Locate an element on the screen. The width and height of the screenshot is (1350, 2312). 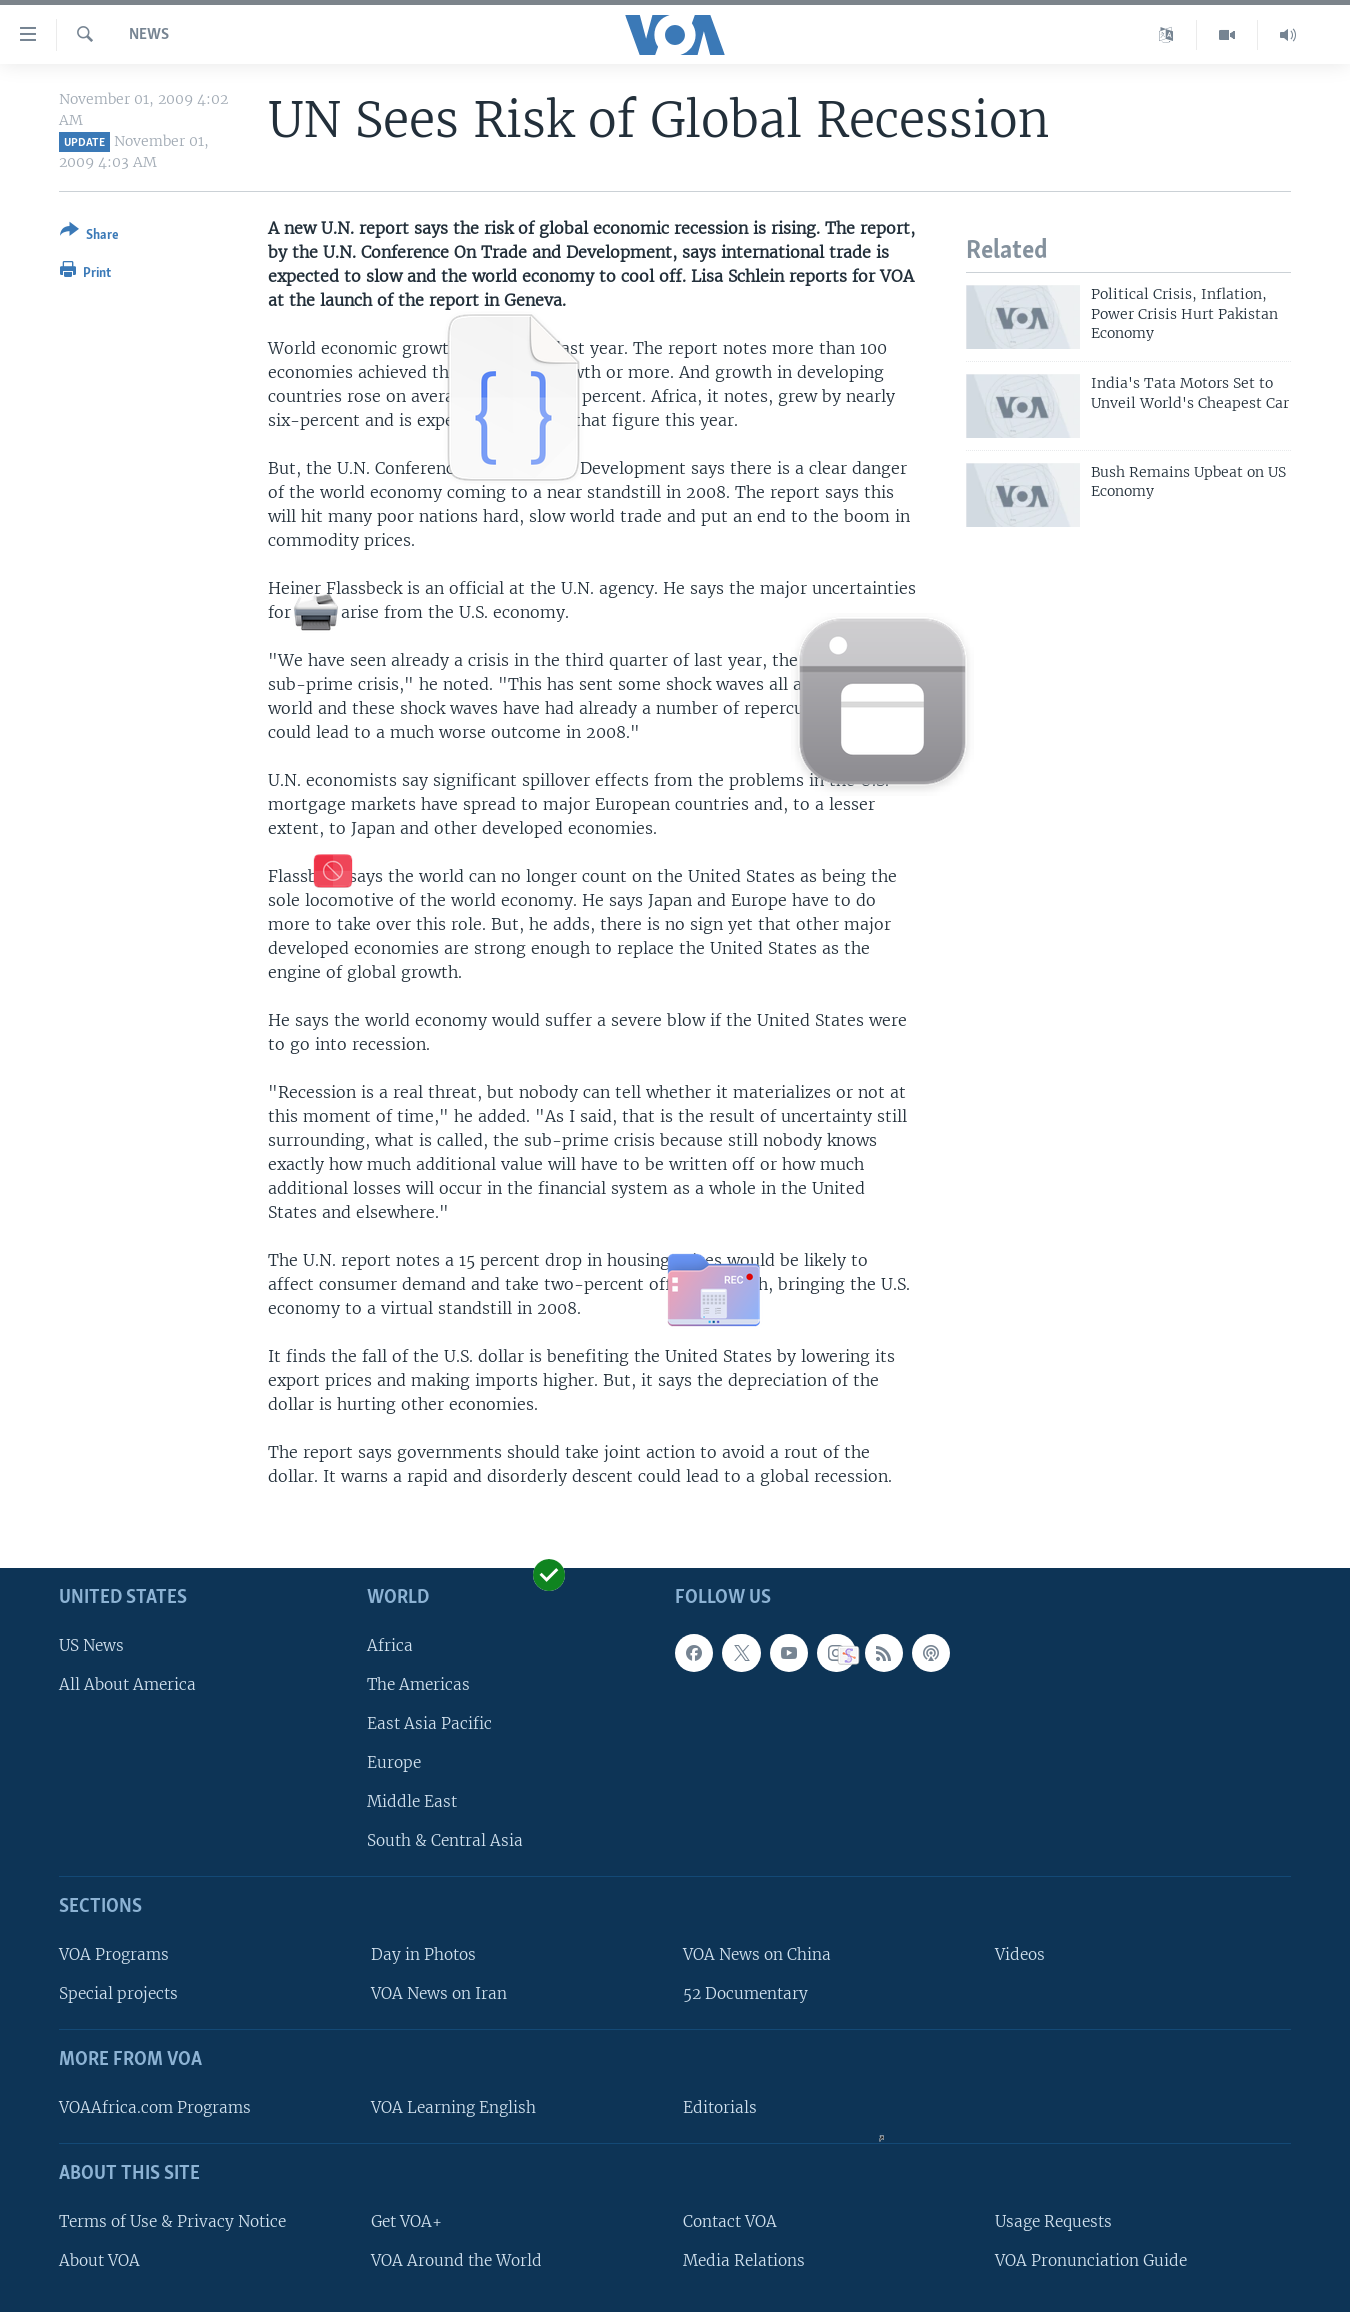
compressed SVG image file is located at coordinates (848, 1654).